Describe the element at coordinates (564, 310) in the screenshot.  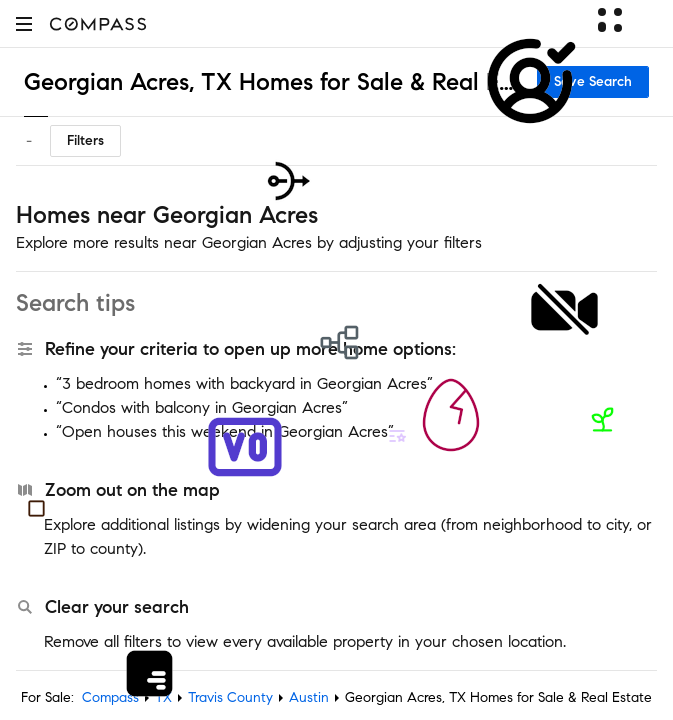
I see `turn off camera or disable video` at that location.